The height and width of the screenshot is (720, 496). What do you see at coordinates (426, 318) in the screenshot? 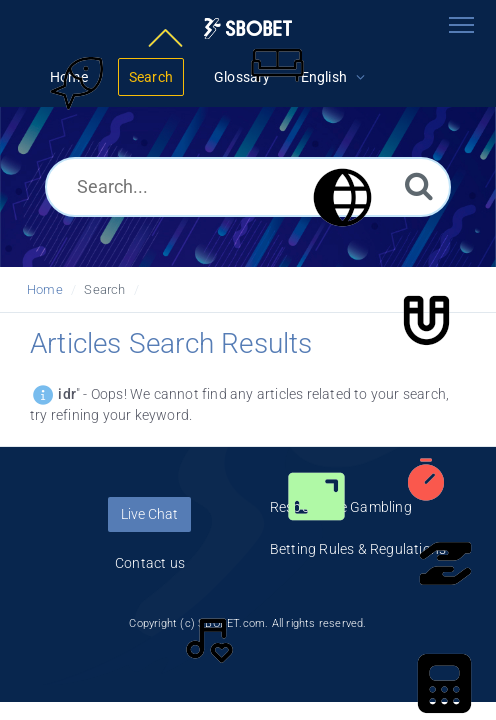
I see `activate magnetic selection or snapping tool` at bounding box center [426, 318].